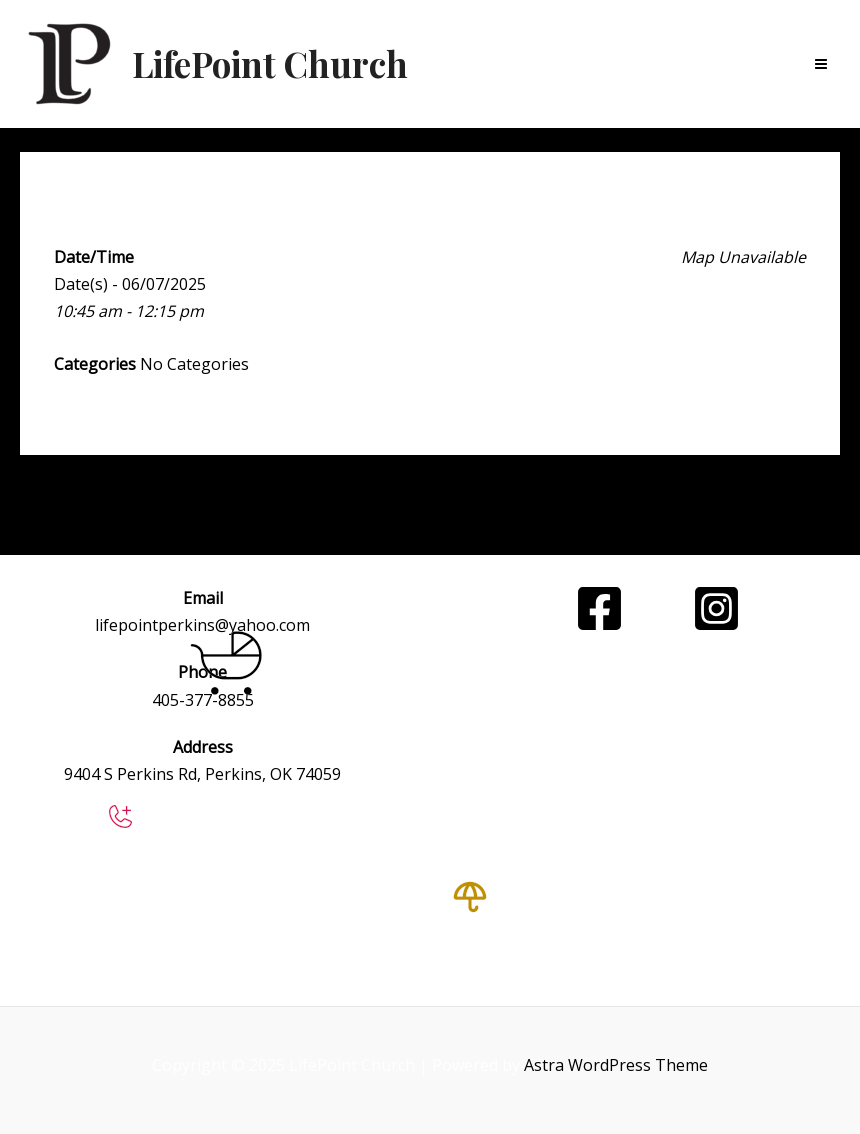  I want to click on add a new contact, so click(121, 816).